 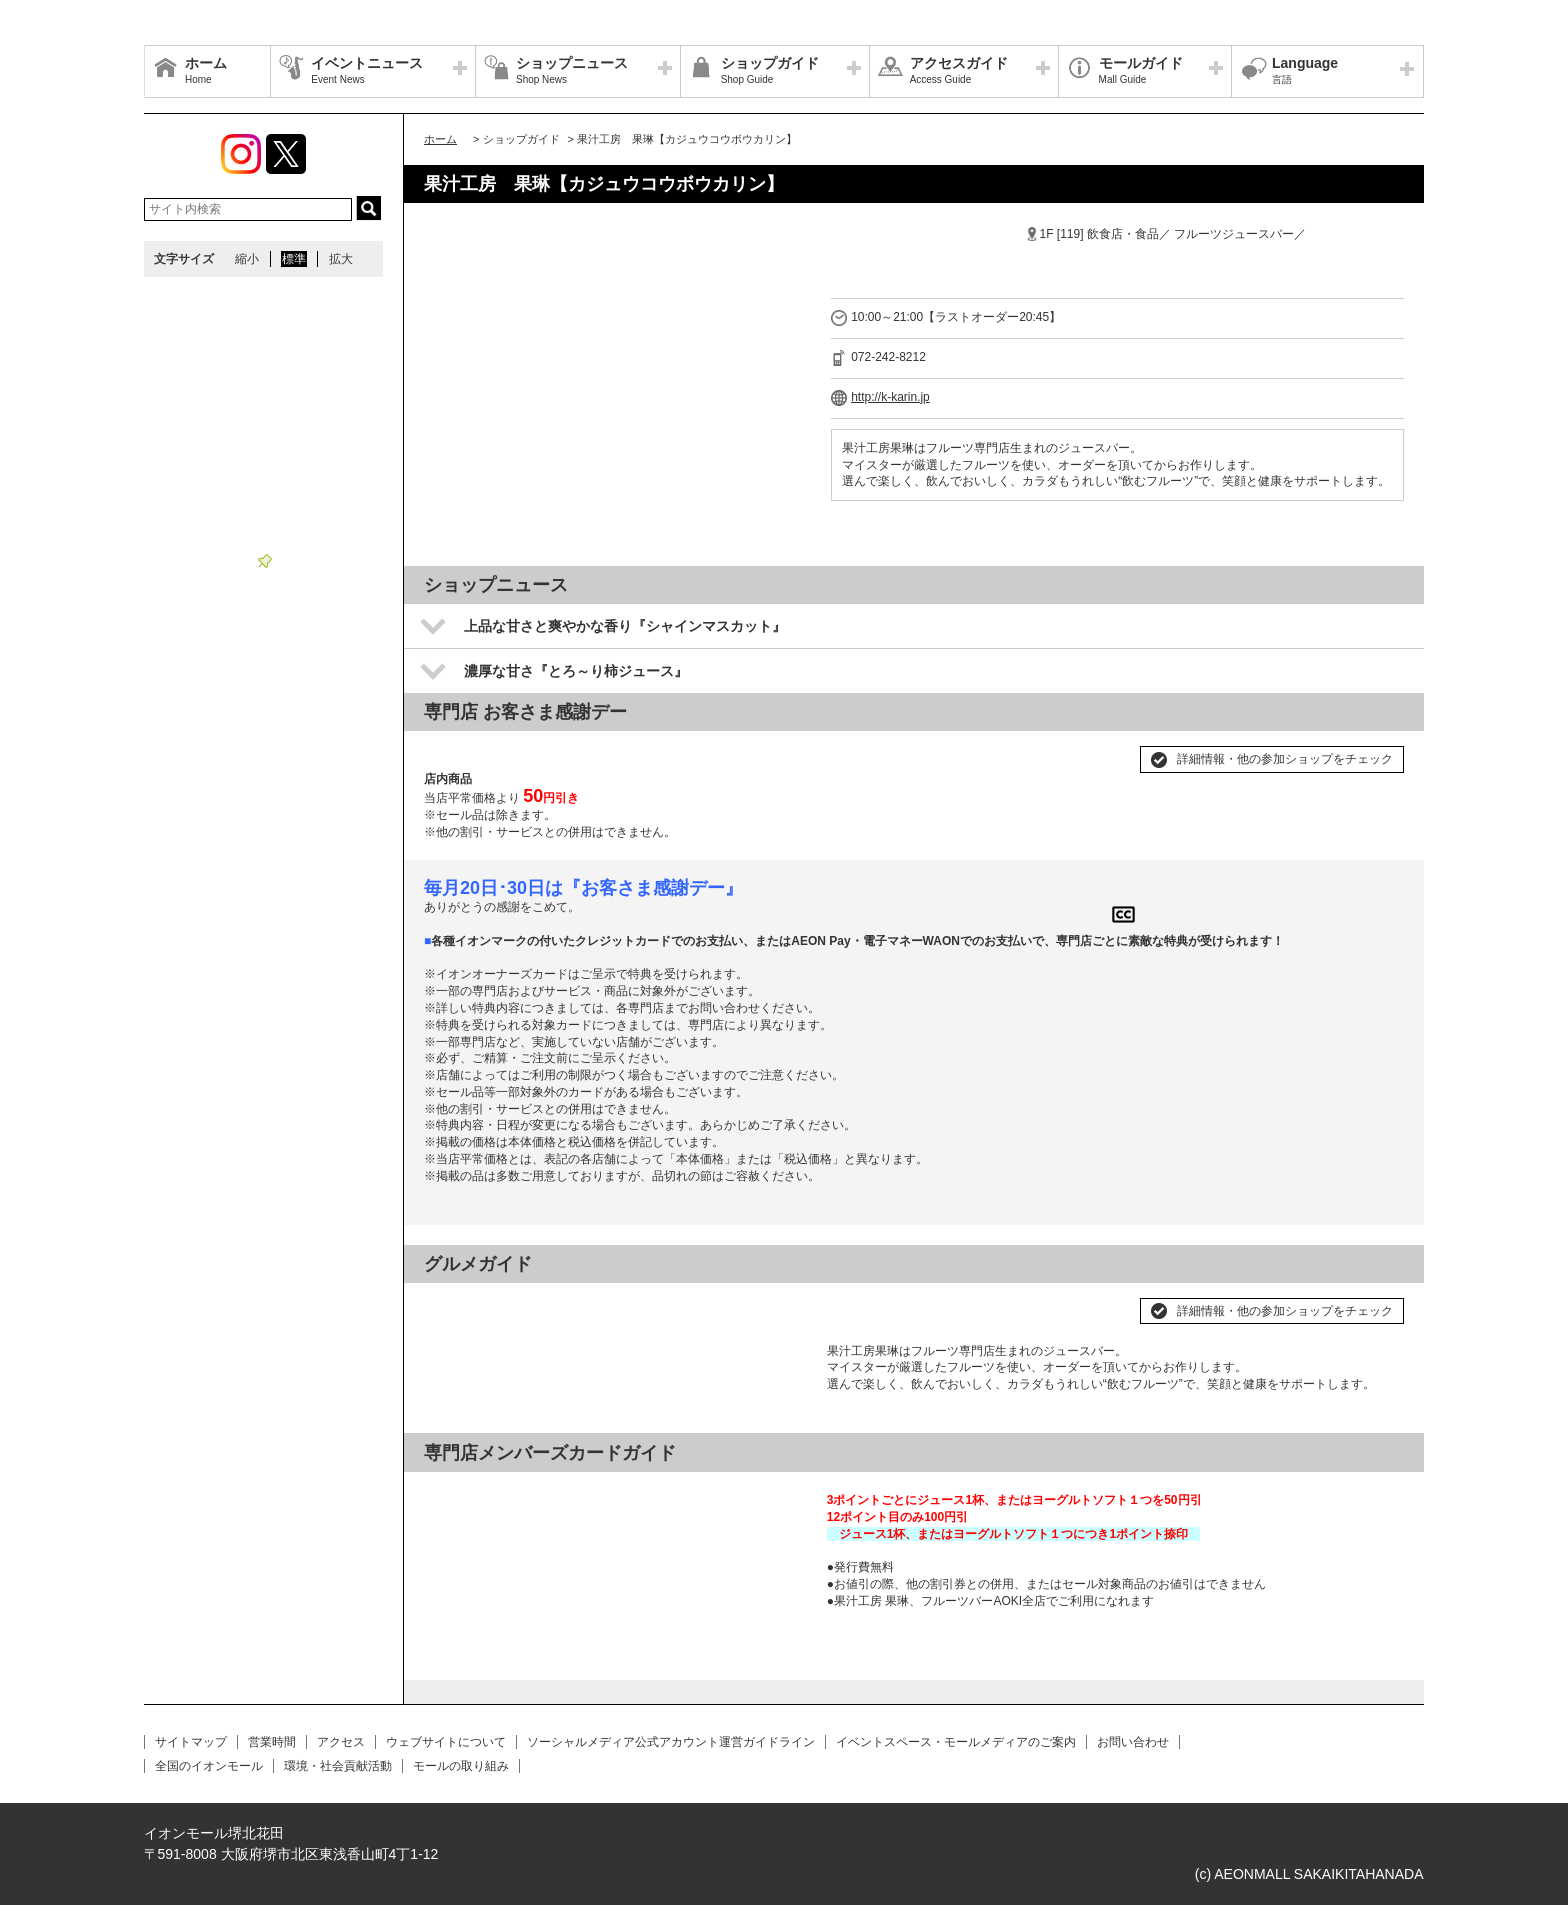 I want to click on enable closed captions for video content, so click(x=1123, y=914).